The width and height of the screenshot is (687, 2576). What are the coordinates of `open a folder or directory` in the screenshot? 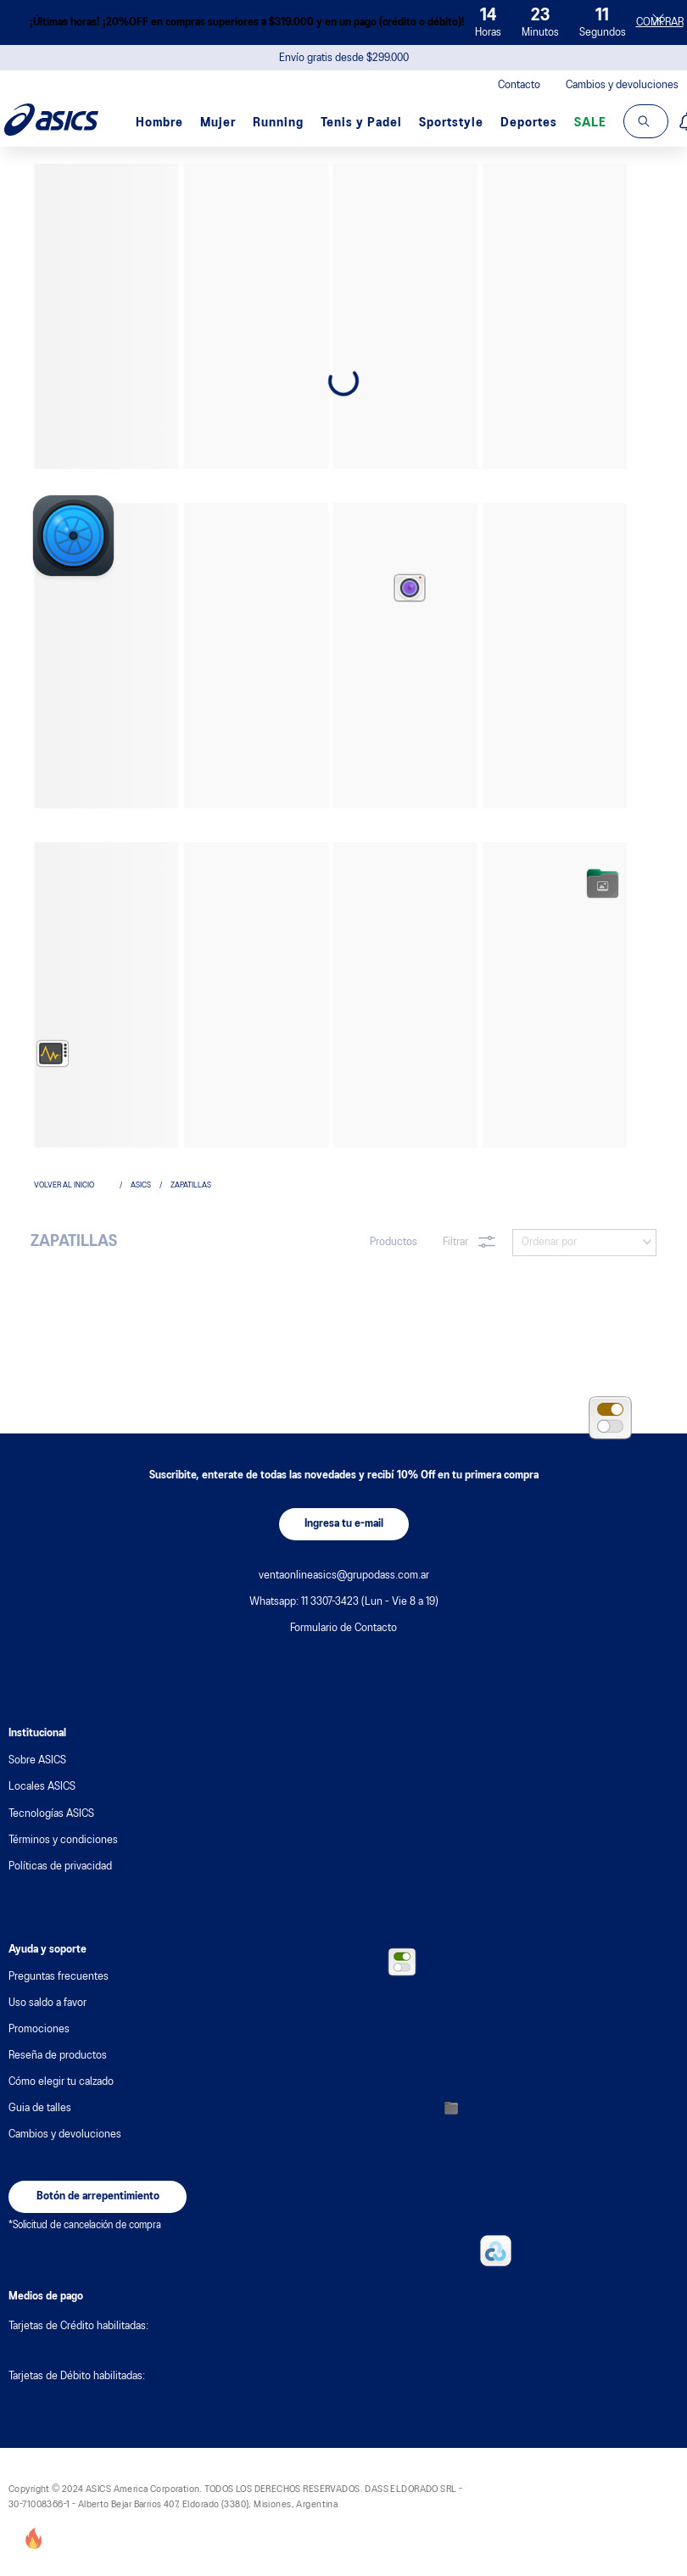 It's located at (451, 2108).